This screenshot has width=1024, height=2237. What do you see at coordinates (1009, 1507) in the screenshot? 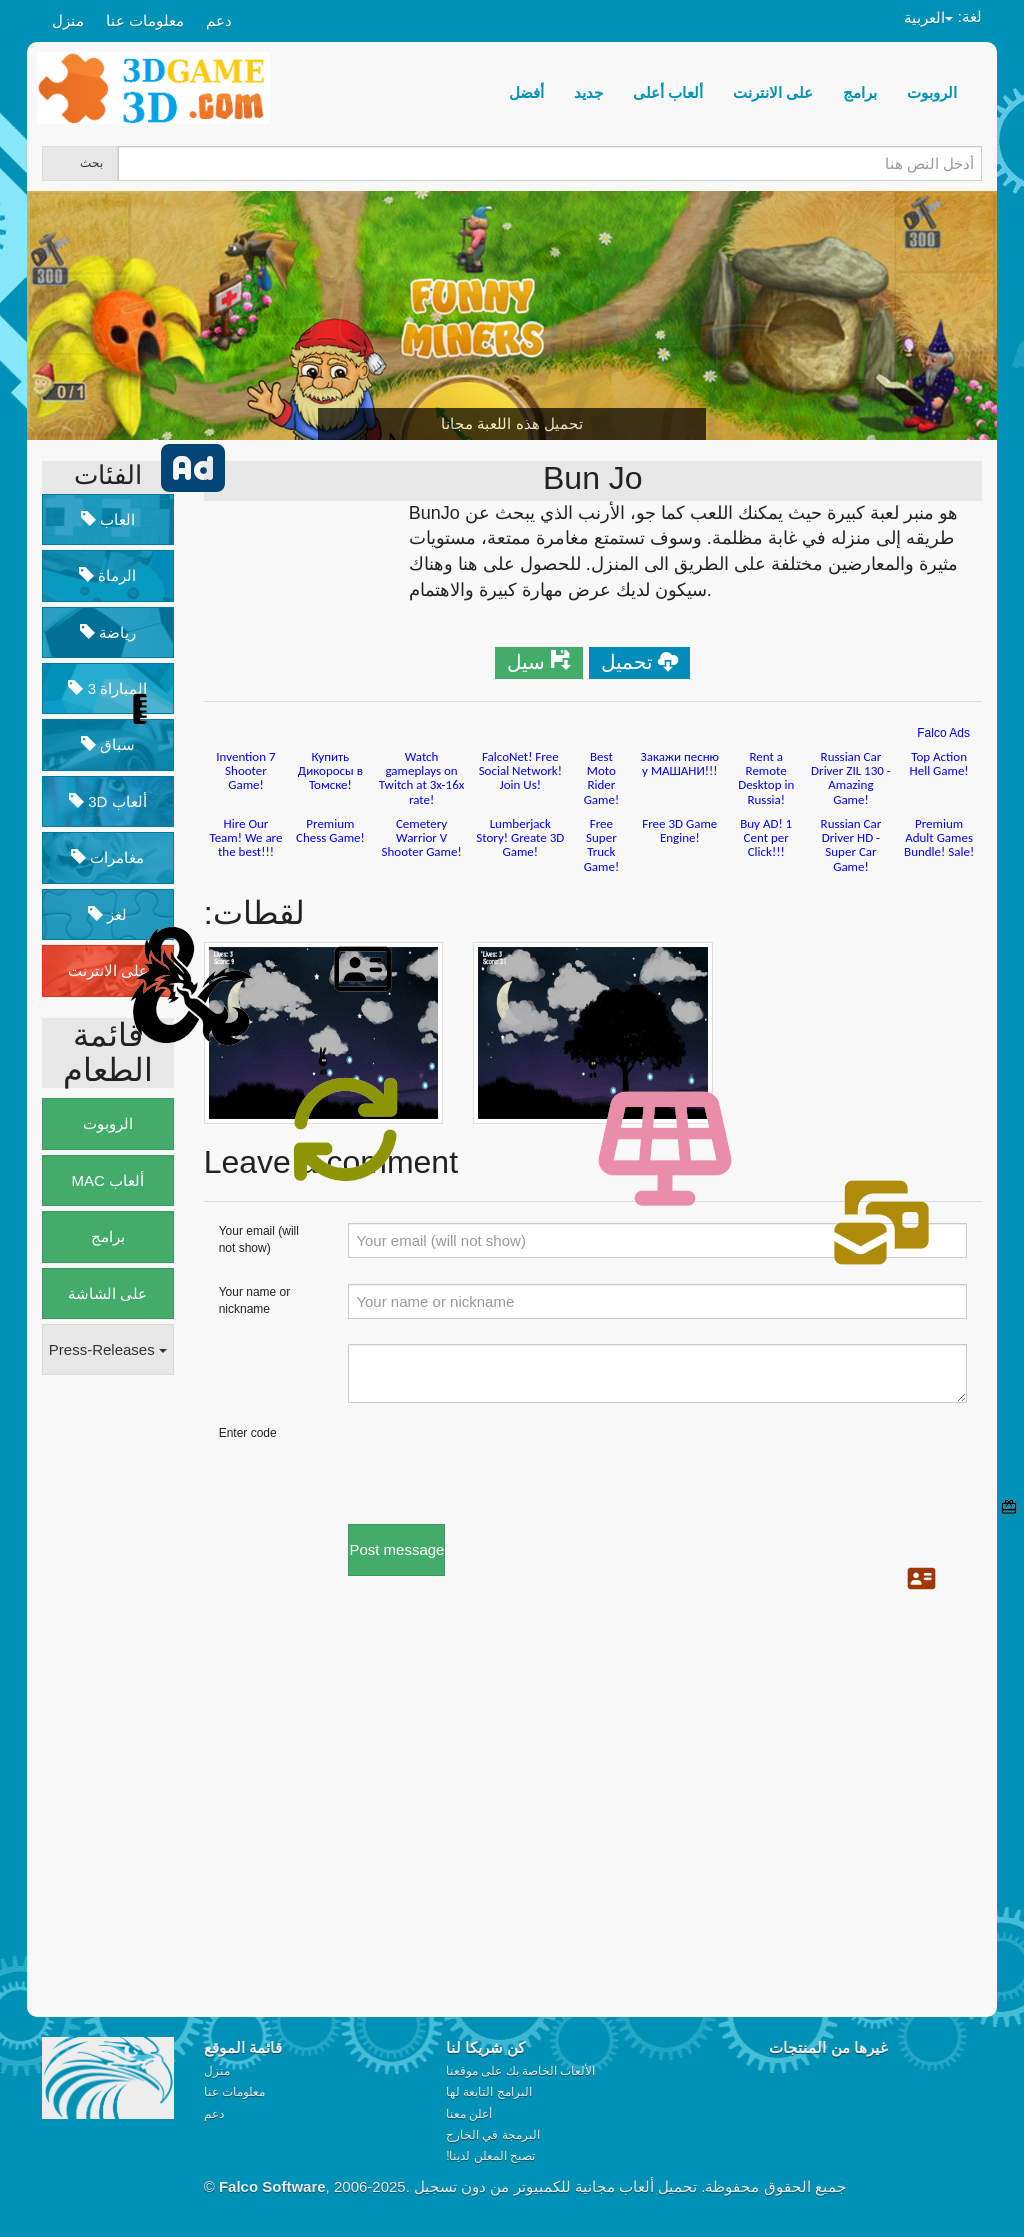
I see `view gift card balance` at bounding box center [1009, 1507].